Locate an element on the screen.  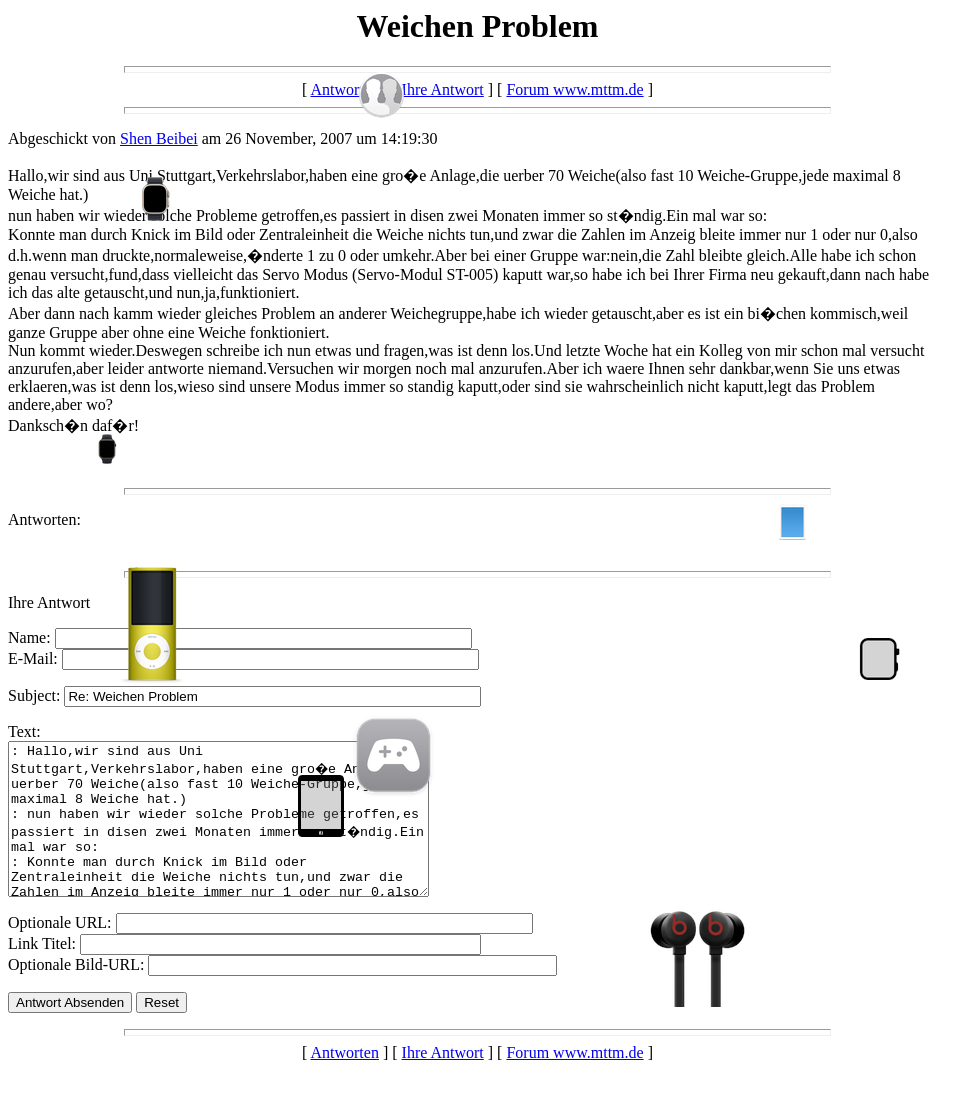
apple watch ultra device icon is located at coordinates (155, 199).